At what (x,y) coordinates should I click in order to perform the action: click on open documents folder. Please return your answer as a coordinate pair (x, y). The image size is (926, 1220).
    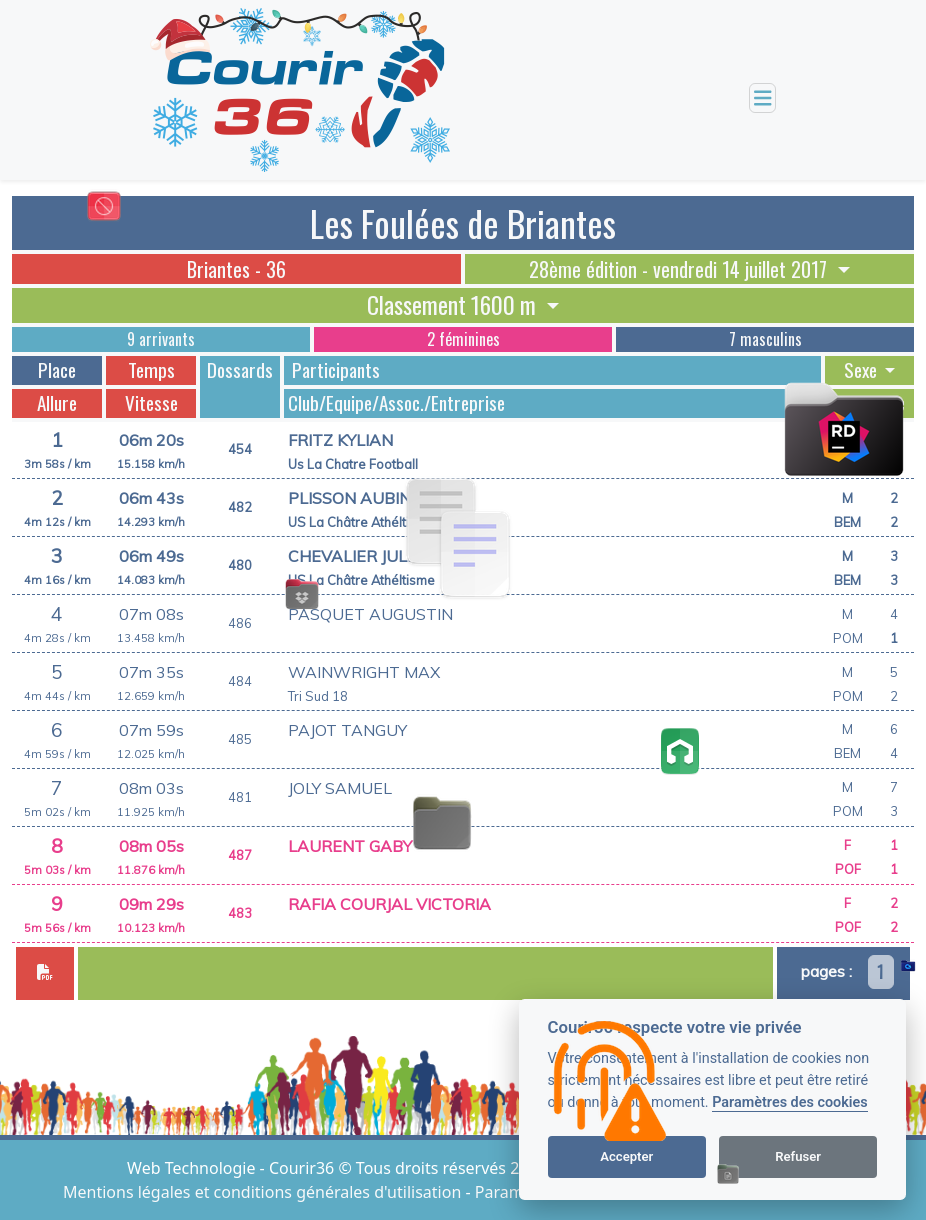
    Looking at the image, I should click on (728, 1174).